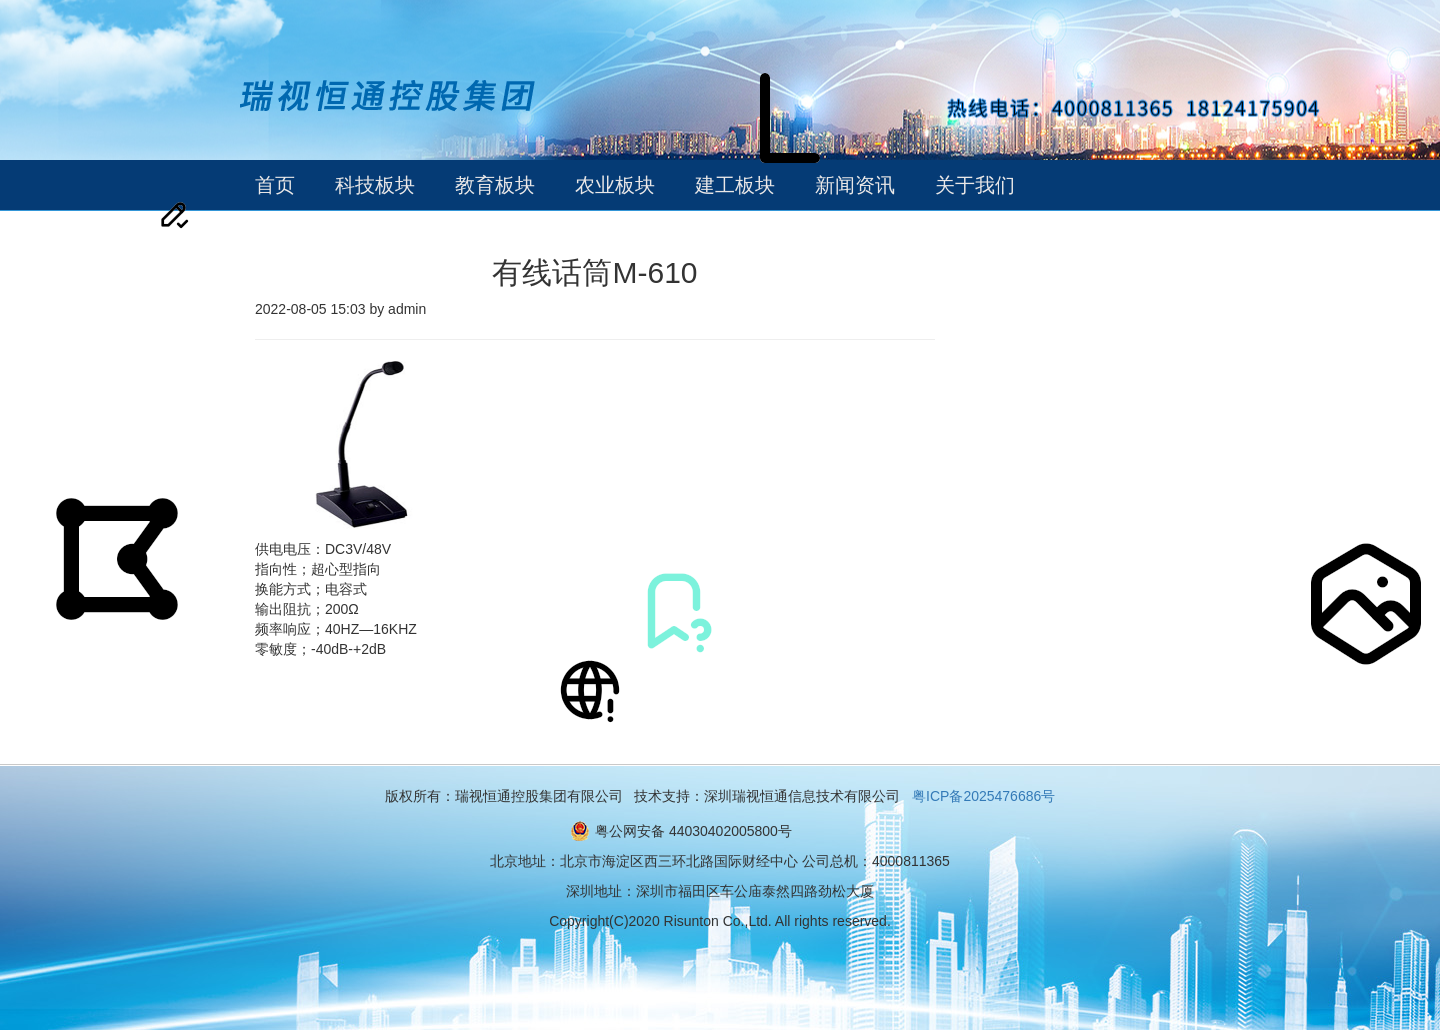 The height and width of the screenshot is (1030, 1440). Describe the element at coordinates (174, 214) in the screenshot. I see `edit completed or saved successfully` at that location.